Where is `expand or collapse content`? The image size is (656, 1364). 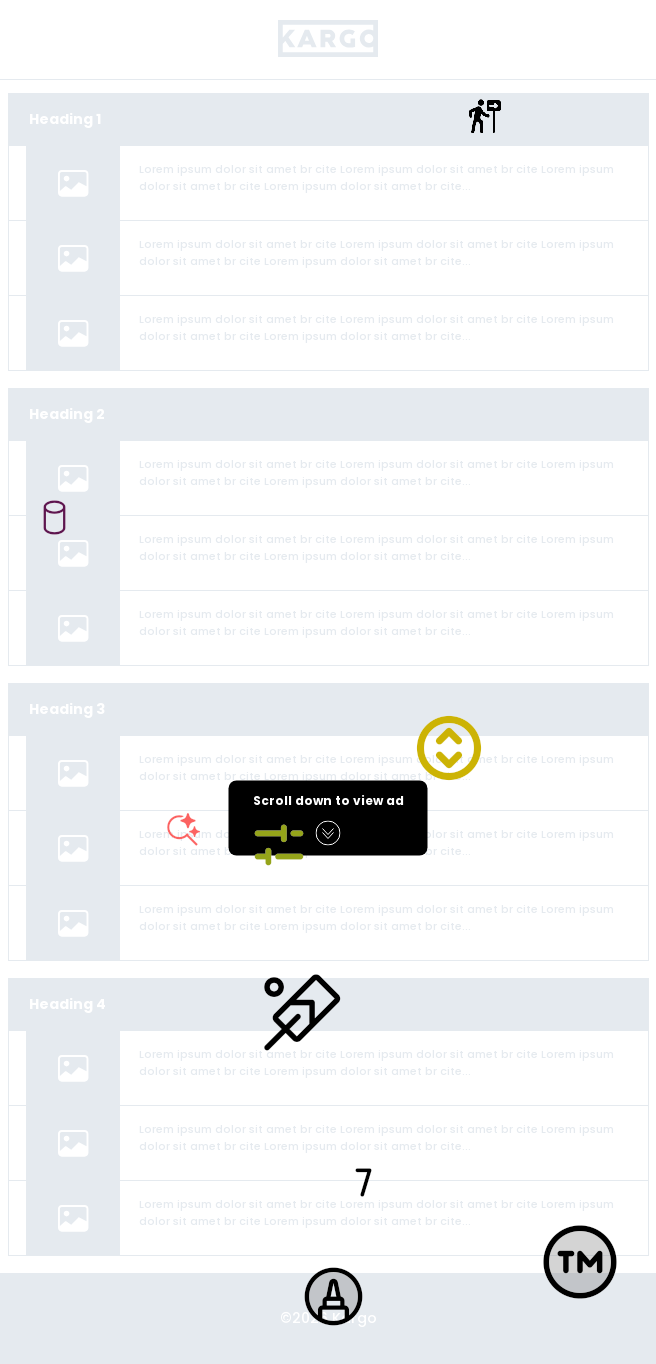
expand or collapse content is located at coordinates (449, 748).